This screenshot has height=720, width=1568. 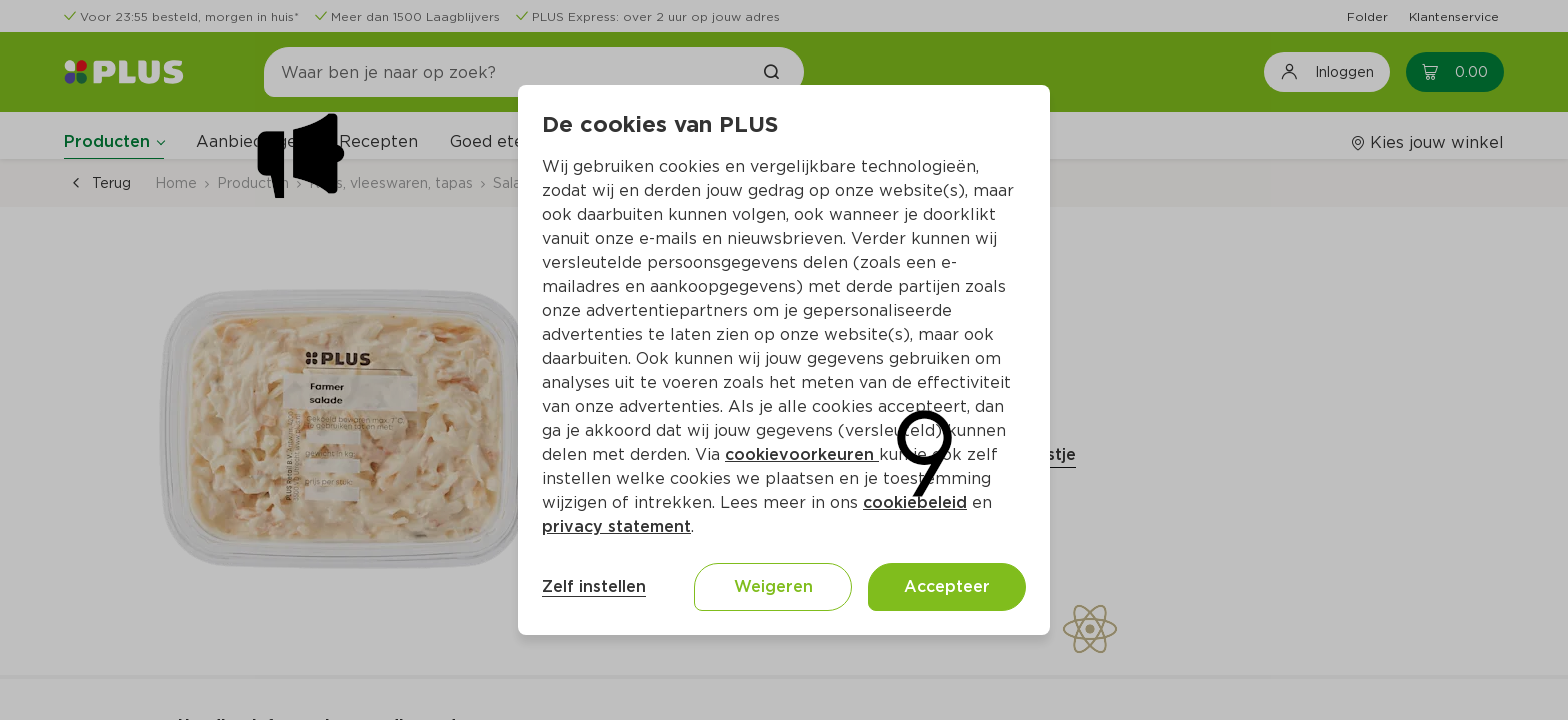 I want to click on select number 9 from a list or keypad, so click(x=924, y=454).